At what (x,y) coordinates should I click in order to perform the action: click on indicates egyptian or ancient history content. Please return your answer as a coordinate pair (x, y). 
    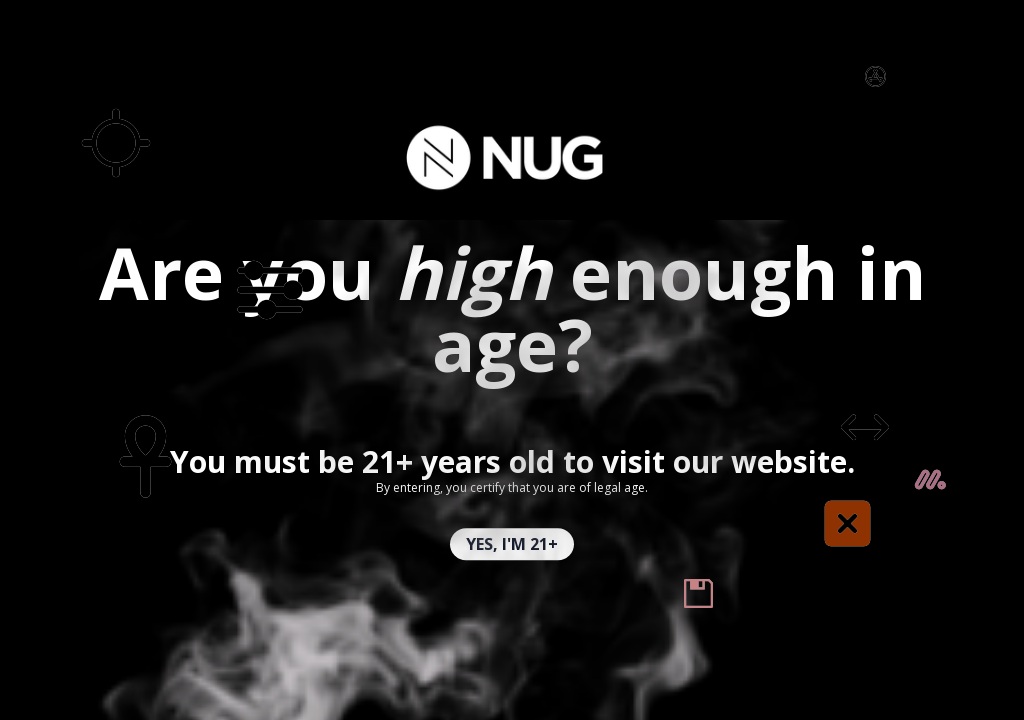
    Looking at the image, I should click on (145, 456).